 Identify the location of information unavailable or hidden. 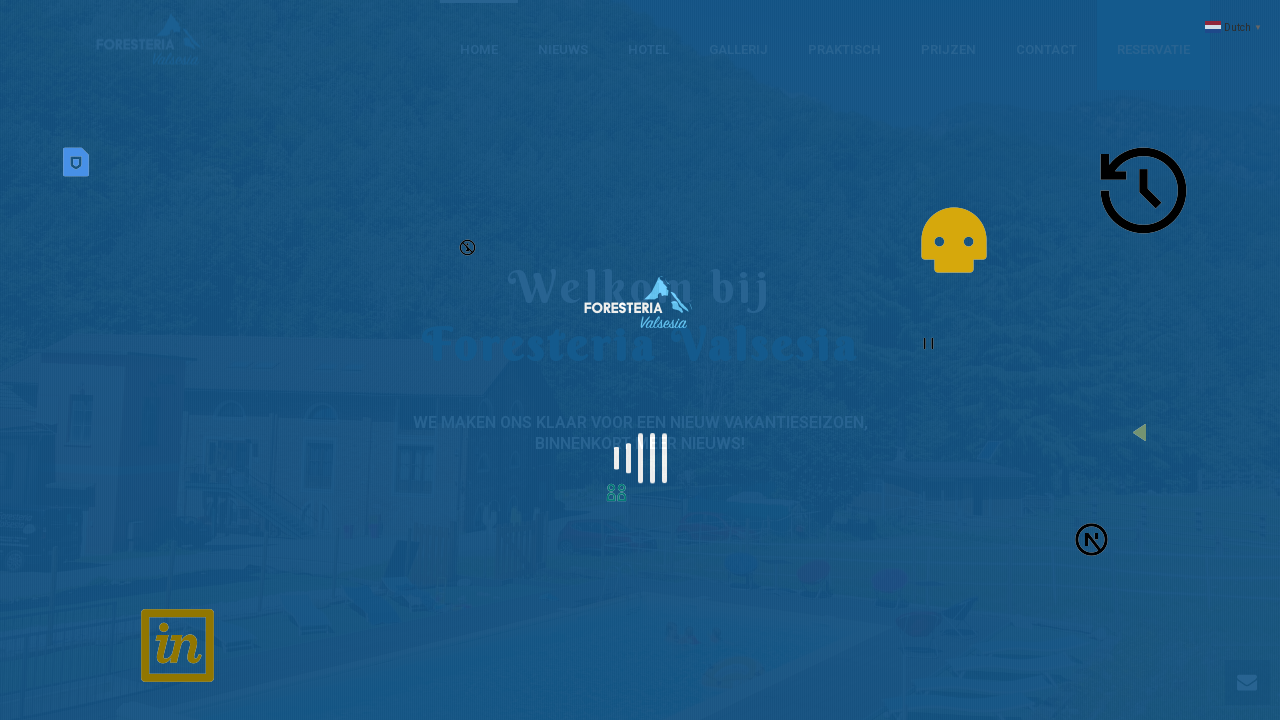
(467, 247).